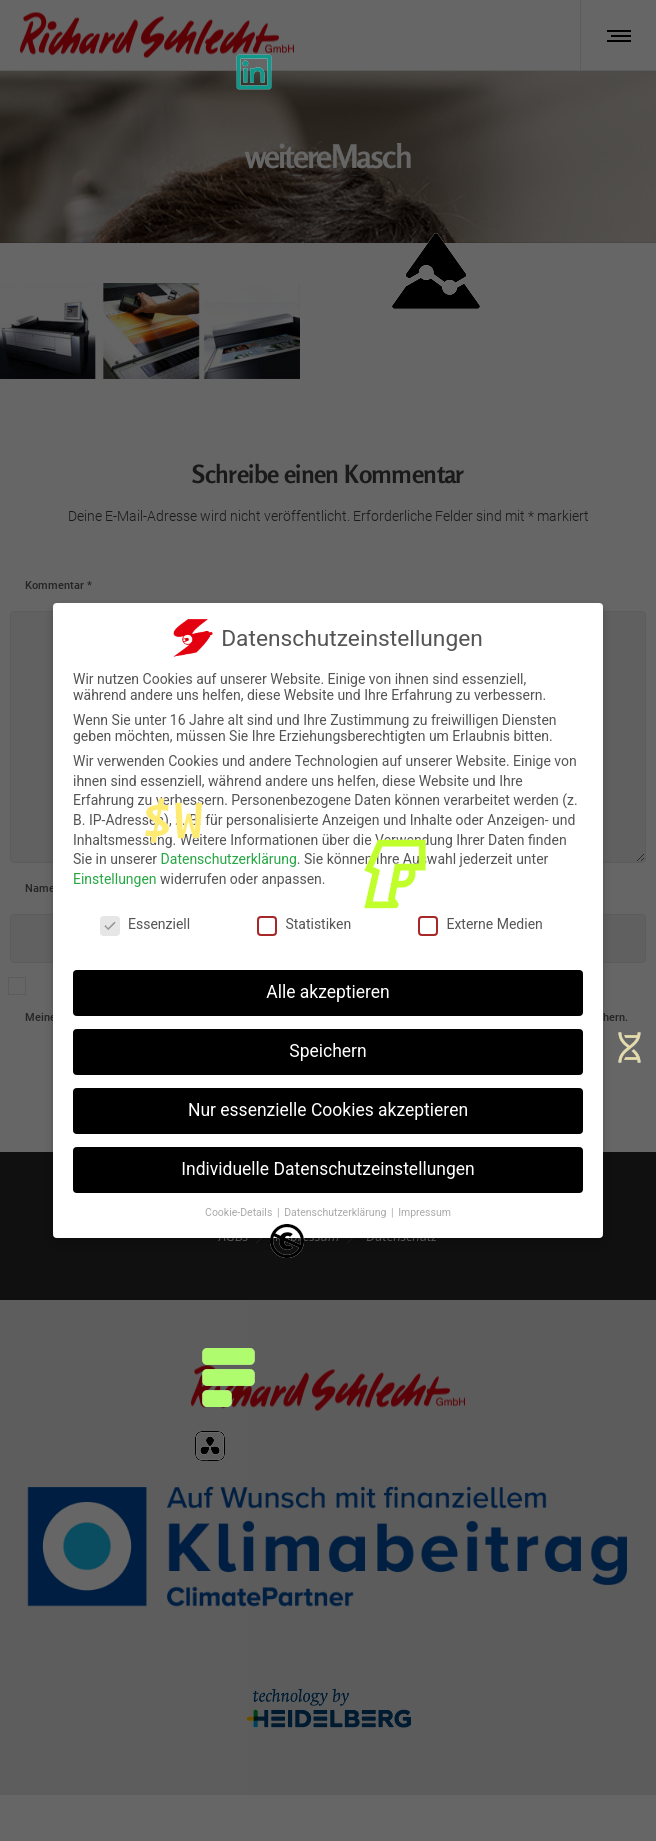 Image resolution: width=656 pixels, height=1841 pixels. I want to click on check temperature or thermal readings, so click(395, 874).